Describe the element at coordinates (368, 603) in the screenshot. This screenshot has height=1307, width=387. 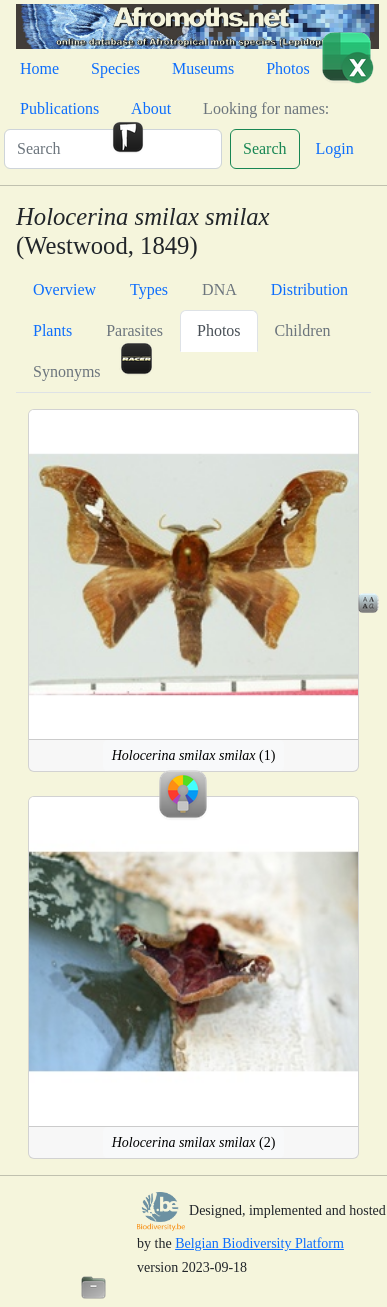
I see `open font book to manage installed fonts` at that location.